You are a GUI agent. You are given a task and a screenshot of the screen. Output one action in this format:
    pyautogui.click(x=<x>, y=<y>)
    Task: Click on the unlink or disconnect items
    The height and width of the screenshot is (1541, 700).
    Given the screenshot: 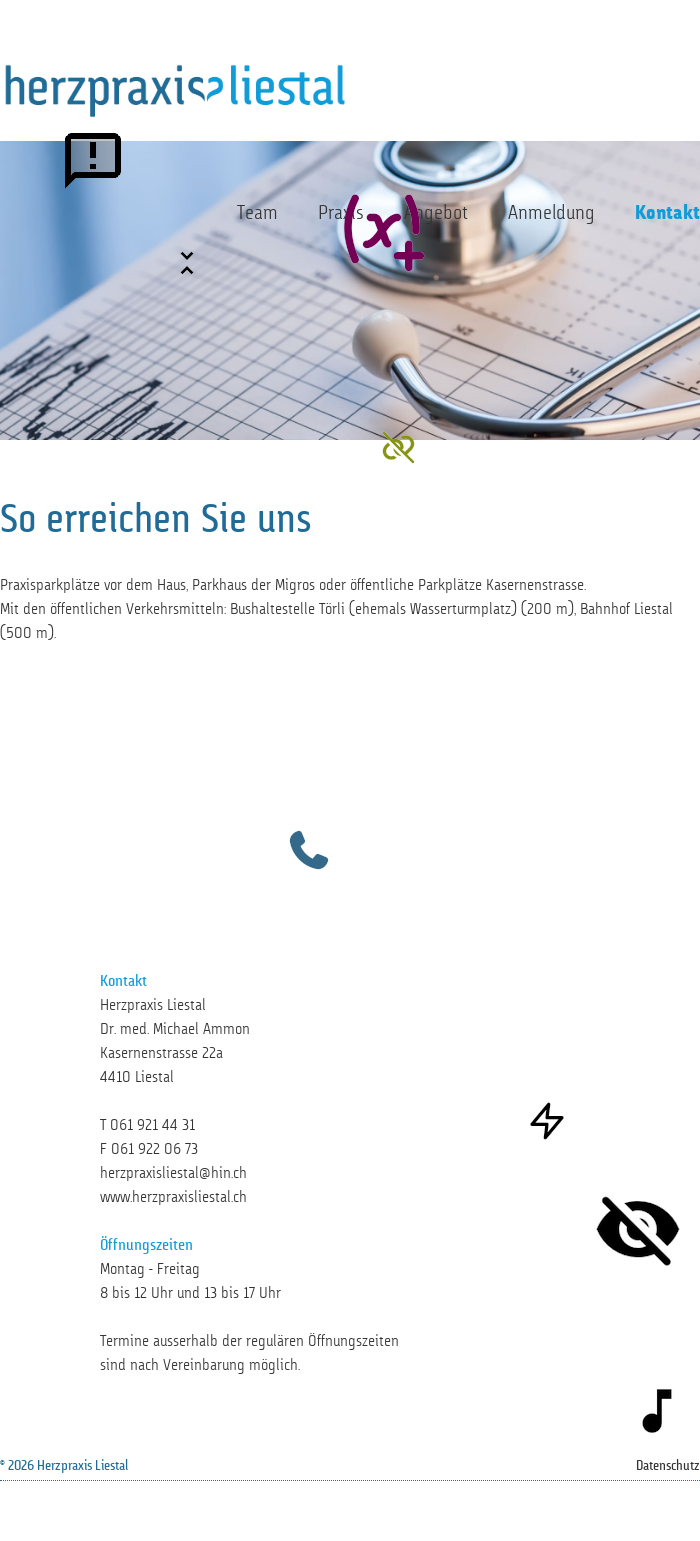 What is the action you would take?
    pyautogui.click(x=398, y=447)
    